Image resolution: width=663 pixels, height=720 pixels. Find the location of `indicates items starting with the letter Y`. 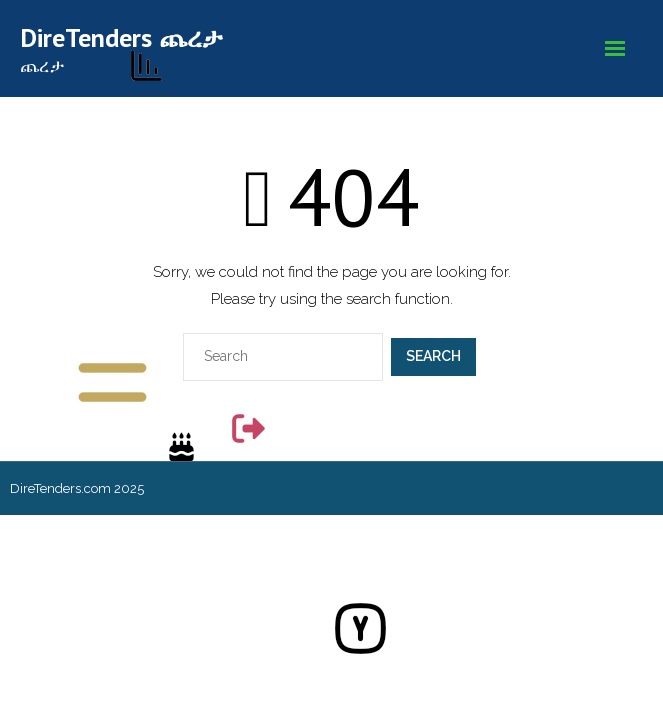

indicates items starting with the letter Y is located at coordinates (360, 628).